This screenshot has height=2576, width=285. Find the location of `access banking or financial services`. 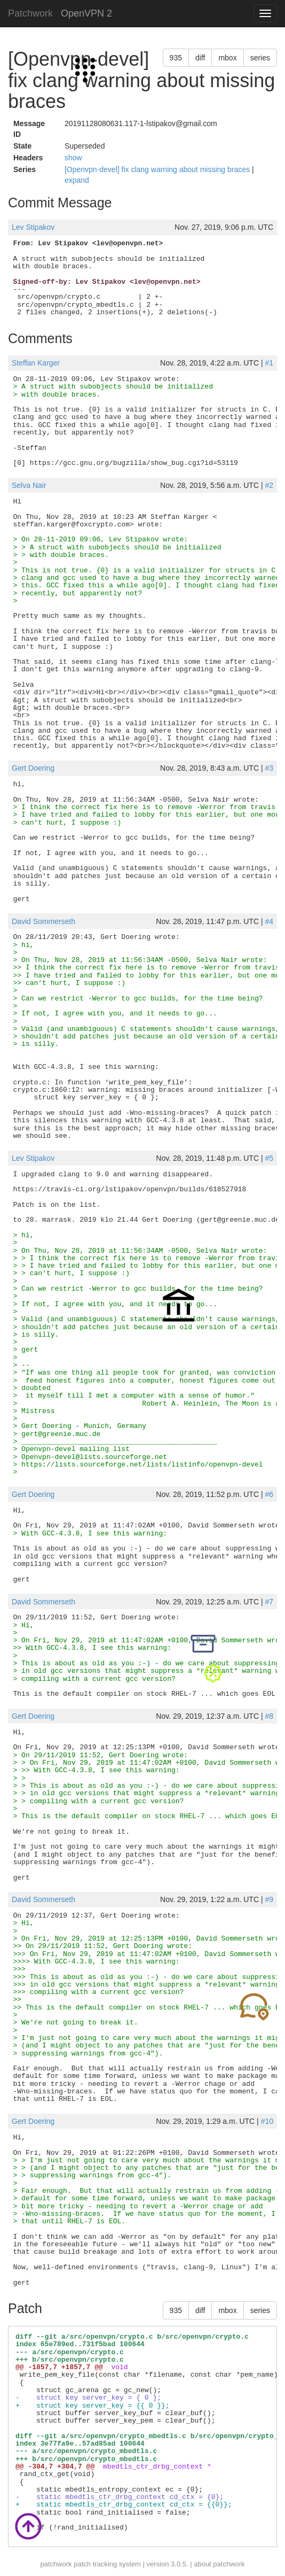

access banking or financial services is located at coordinates (179, 1307).